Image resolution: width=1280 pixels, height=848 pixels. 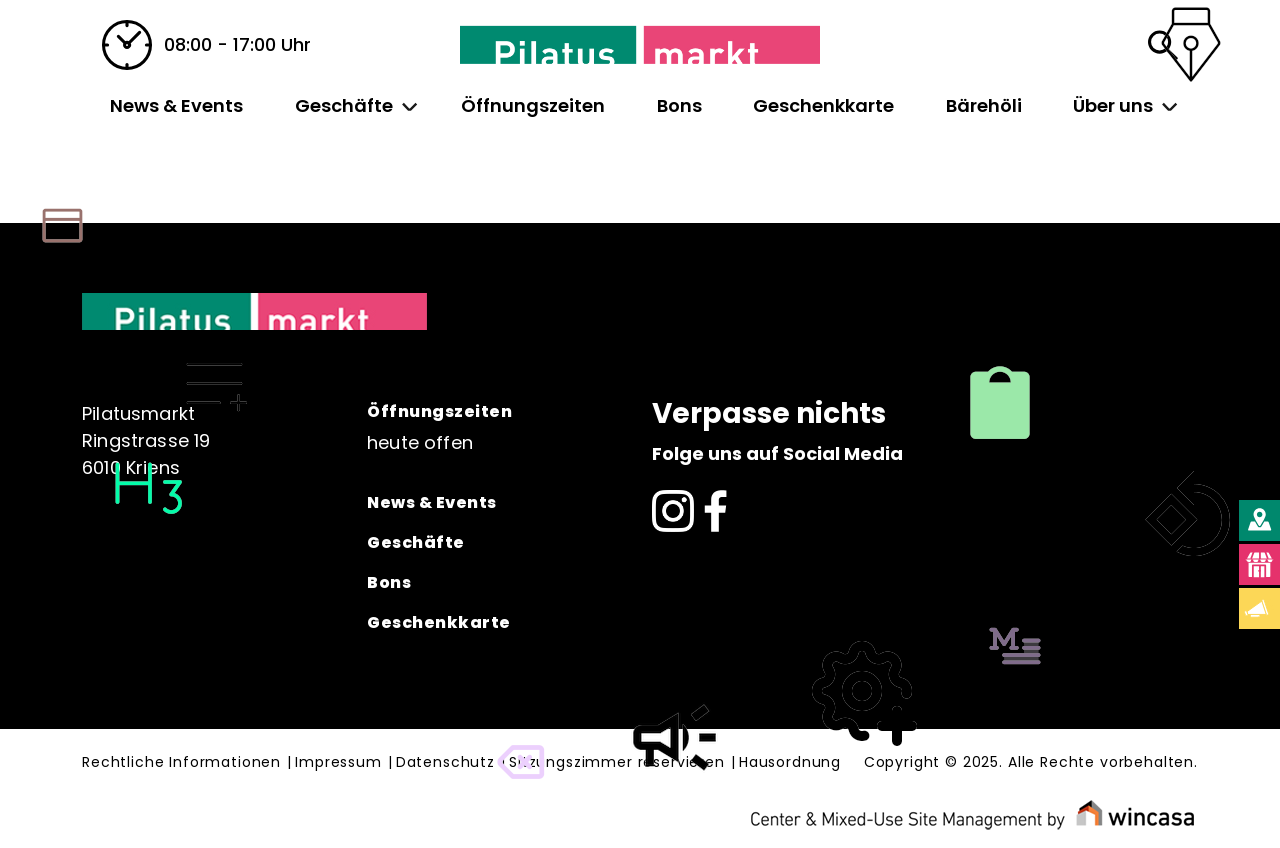 What do you see at coordinates (1190, 516) in the screenshot?
I see `rotate image 90 degrees counterclockwise` at bounding box center [1190, 516].